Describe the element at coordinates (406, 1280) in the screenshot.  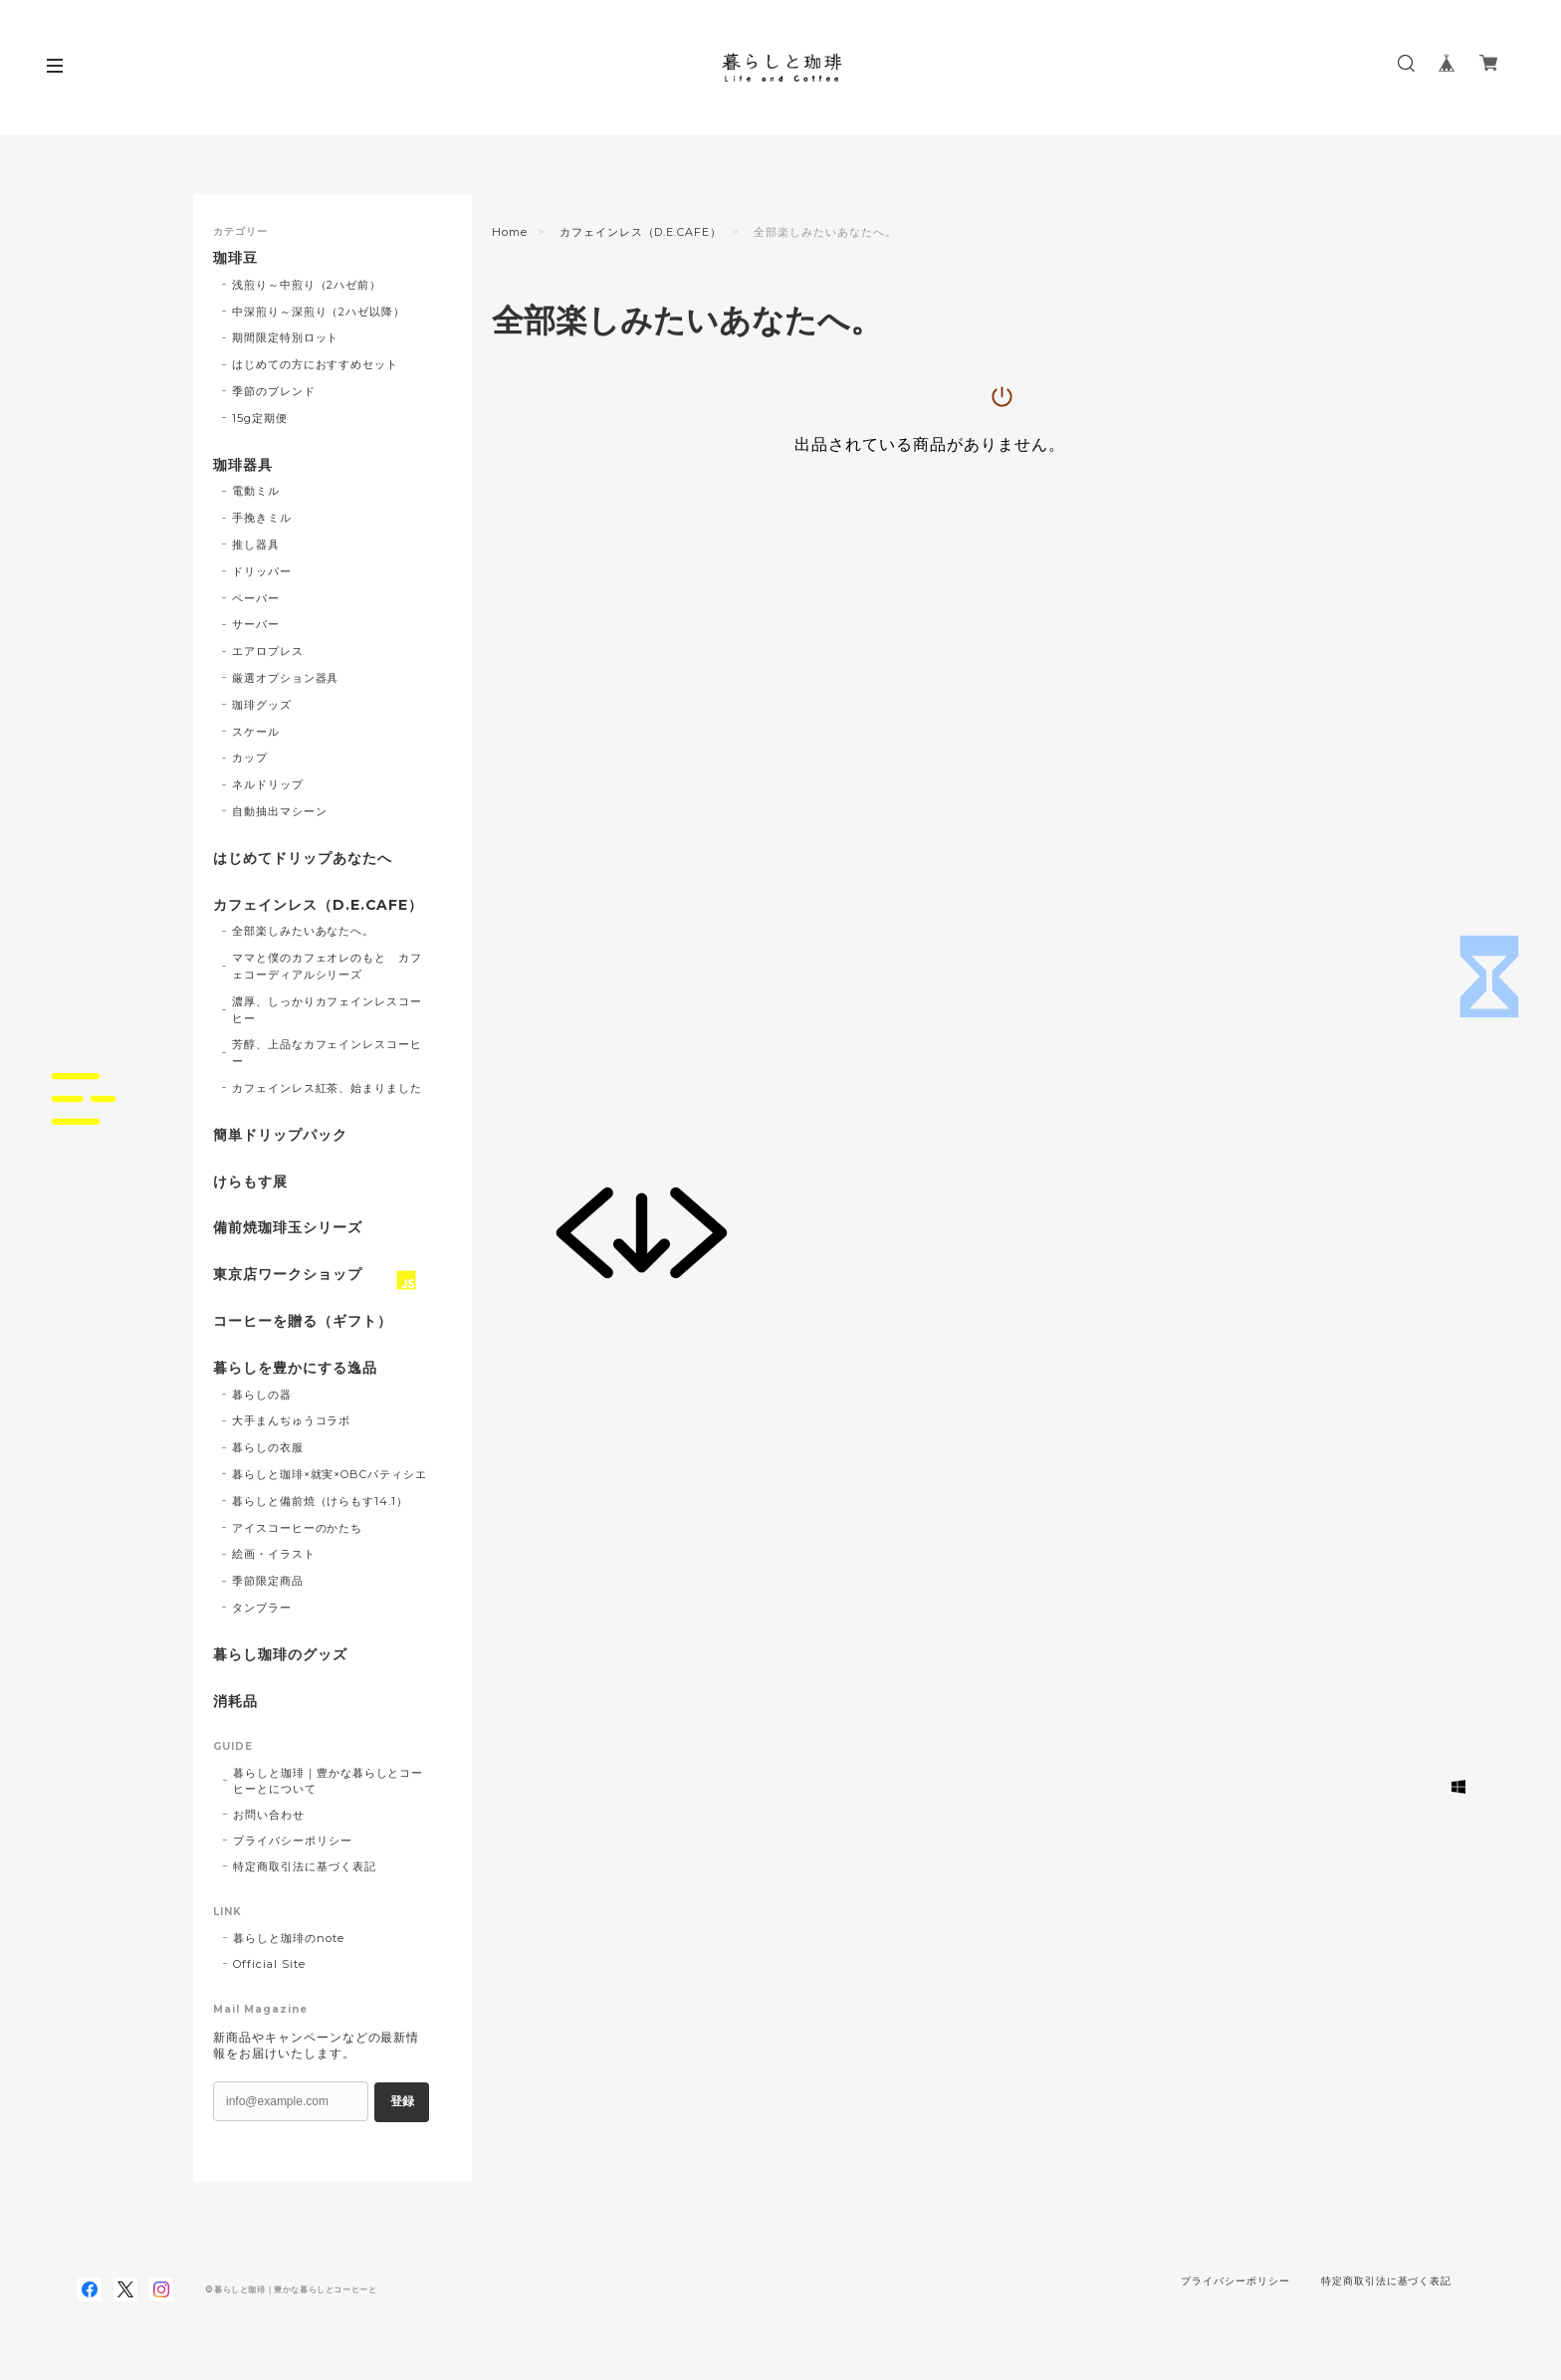
I see `indicates javascript programming language` at that location.